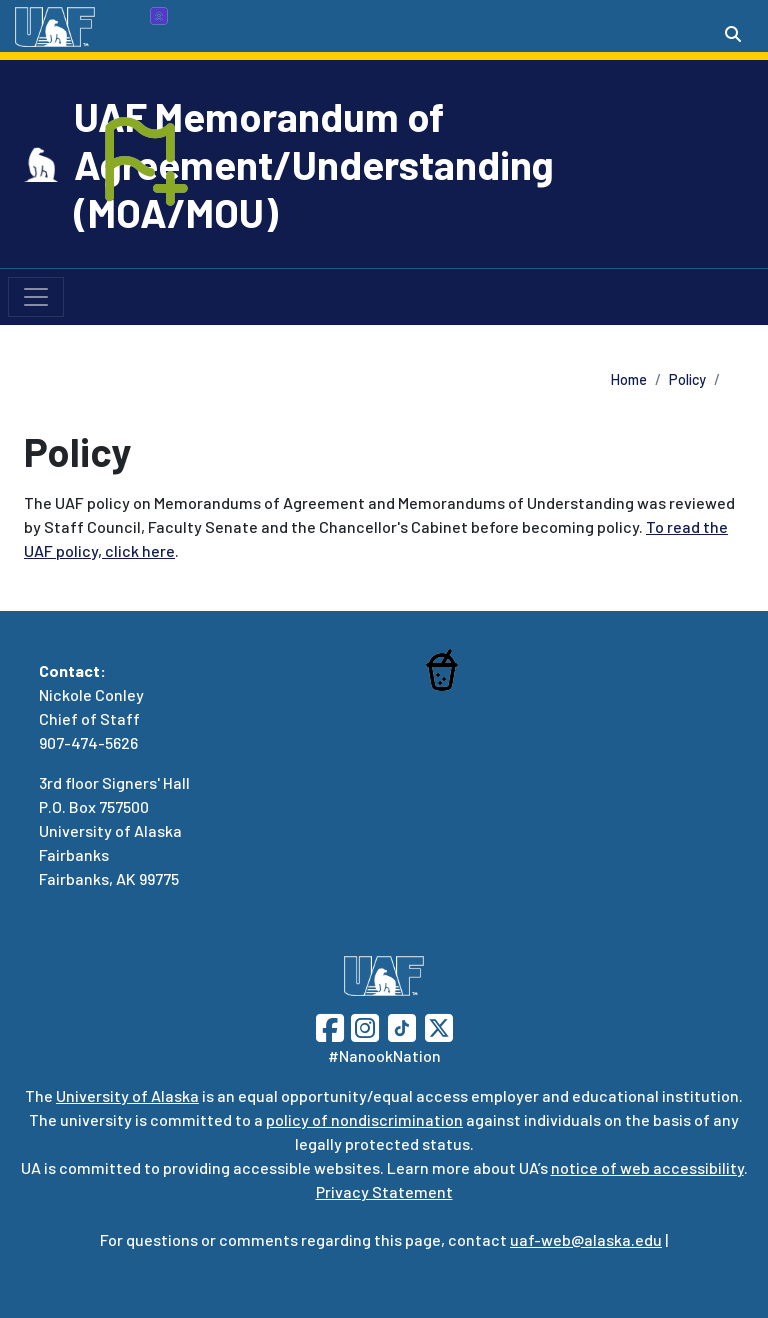 The width and height of the screenshot is (768, 1318). Describe the element at coordinates (442, 671) in the screenshot. I see `order bubble tea or boba drinks` at that location.